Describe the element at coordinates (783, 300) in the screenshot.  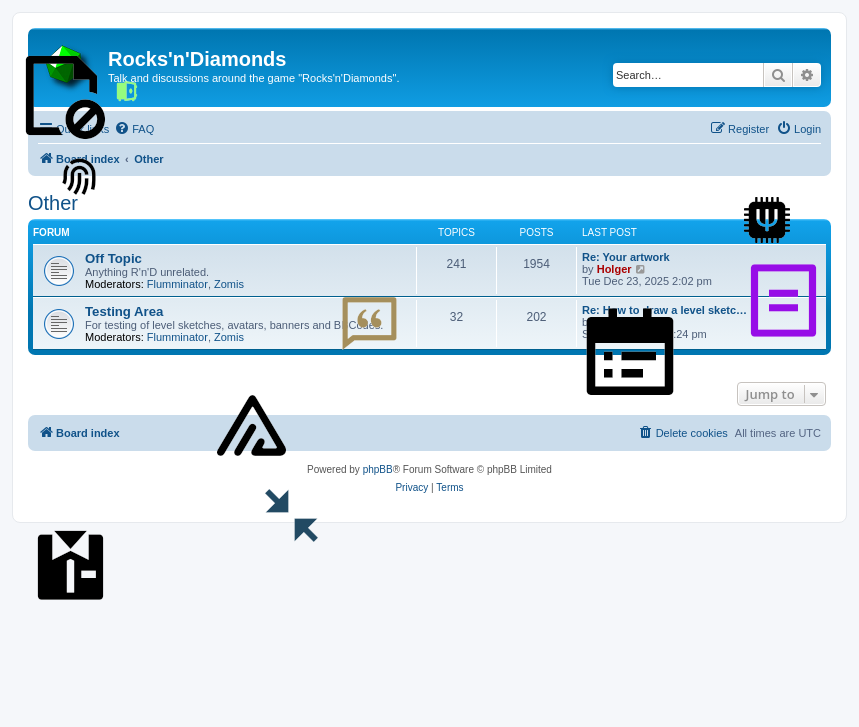
I see `view invoice or billing details` at that location.